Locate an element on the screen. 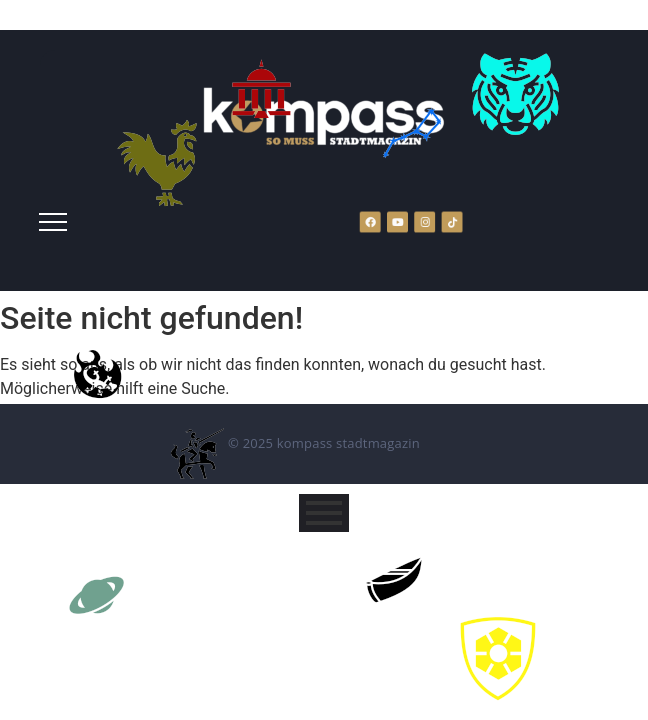 This screenshot has height=720, width=648. indicates morning alarm or wake-up feature is located at coordinates (157, 163).